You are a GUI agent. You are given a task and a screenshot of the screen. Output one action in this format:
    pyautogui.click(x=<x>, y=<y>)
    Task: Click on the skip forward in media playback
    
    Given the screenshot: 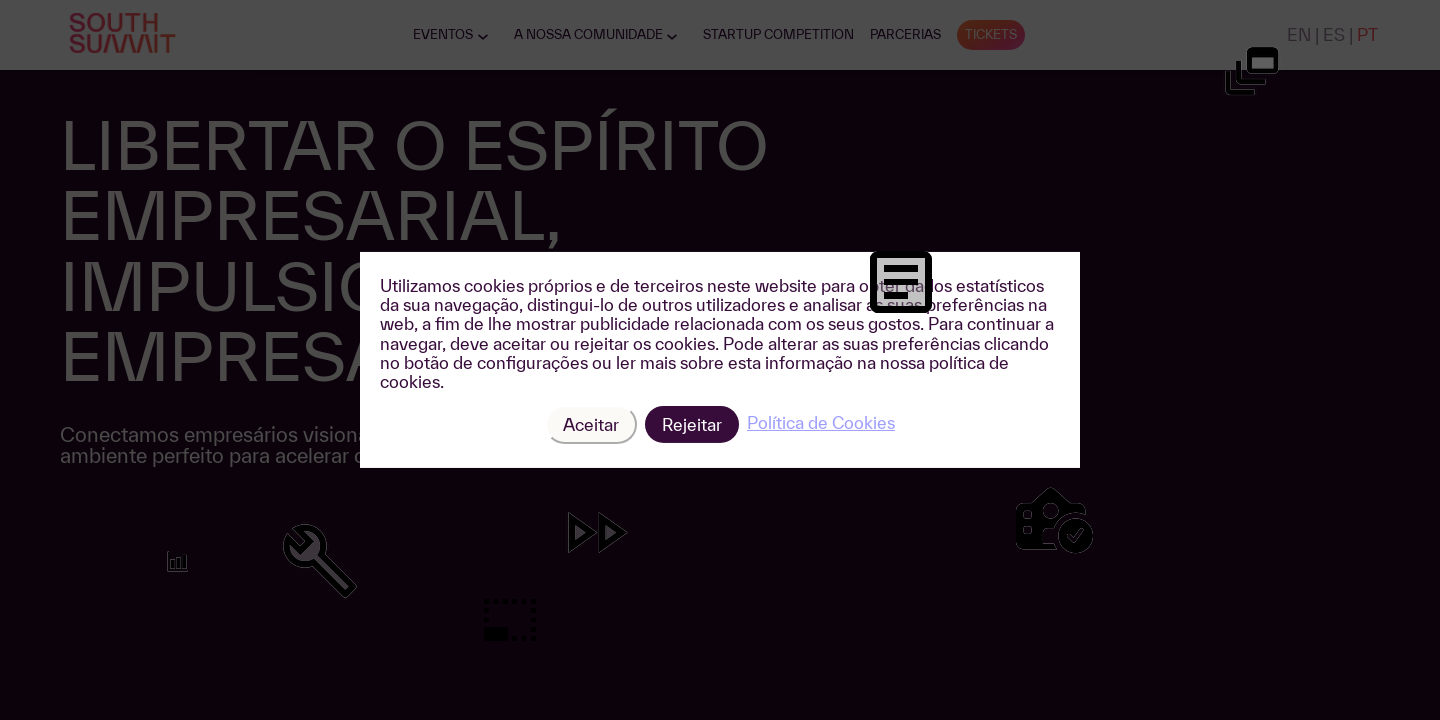 What is the action you would take?
    pyautogui.click(x=595, y=532)
    